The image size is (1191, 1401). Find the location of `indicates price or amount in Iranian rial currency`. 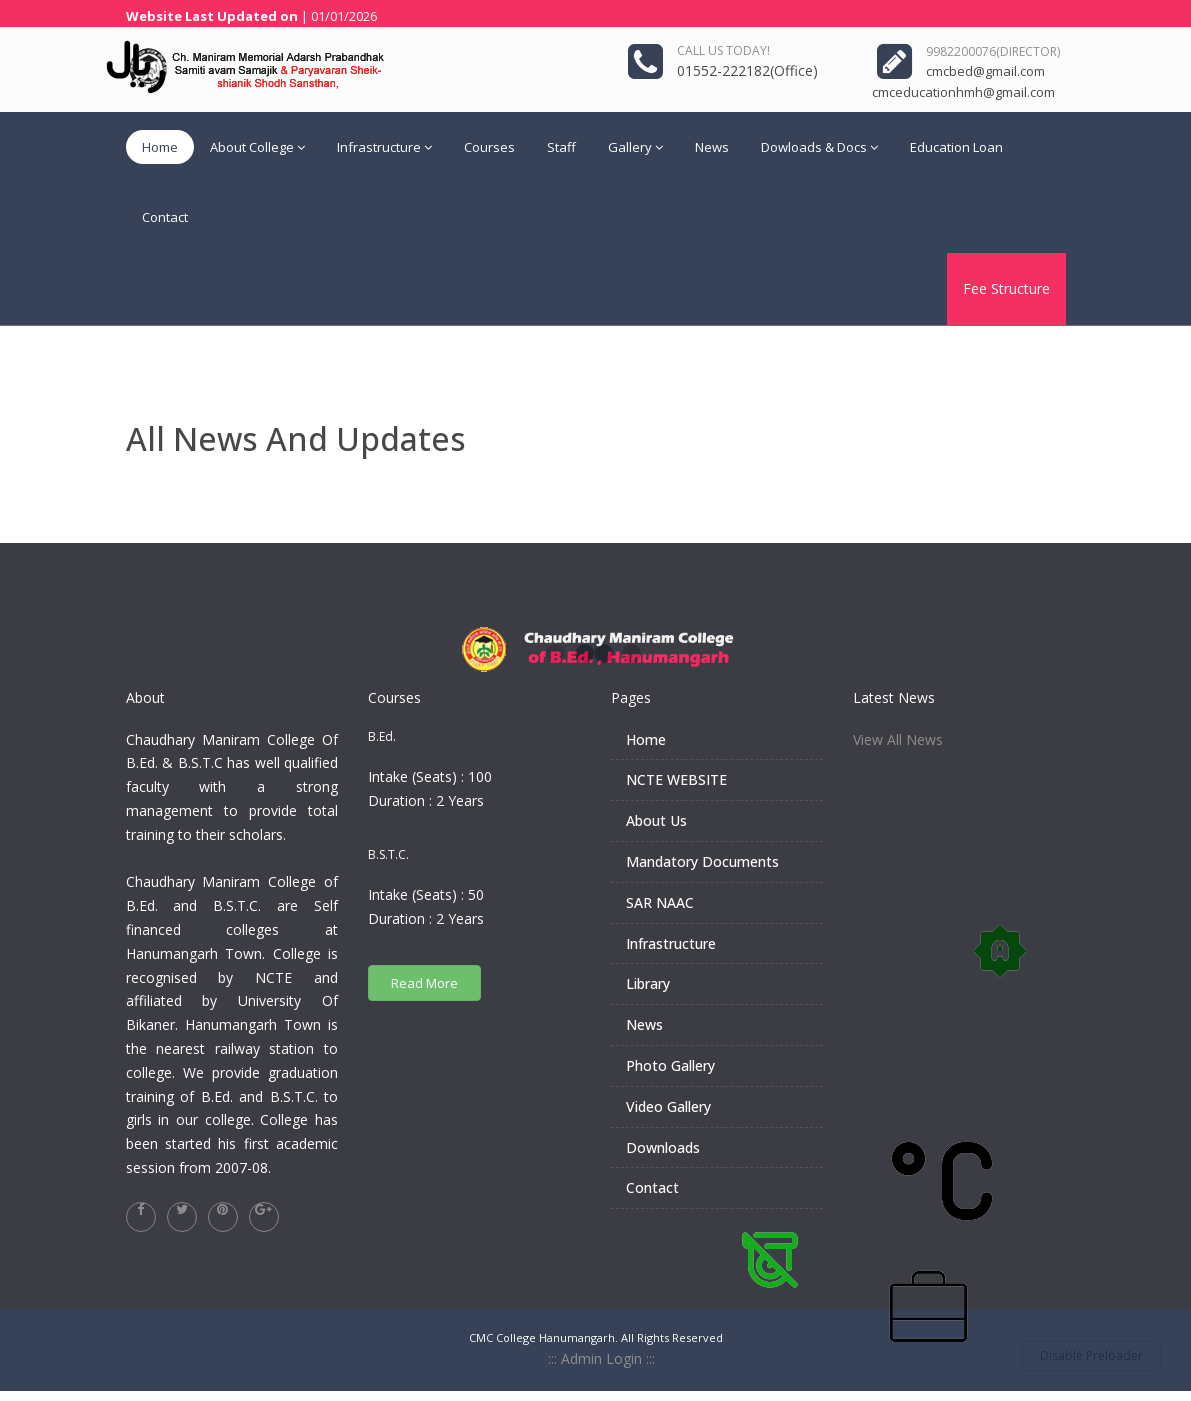

indicates price or amount in Iranian rial currency is located at coordinates (136, 67).